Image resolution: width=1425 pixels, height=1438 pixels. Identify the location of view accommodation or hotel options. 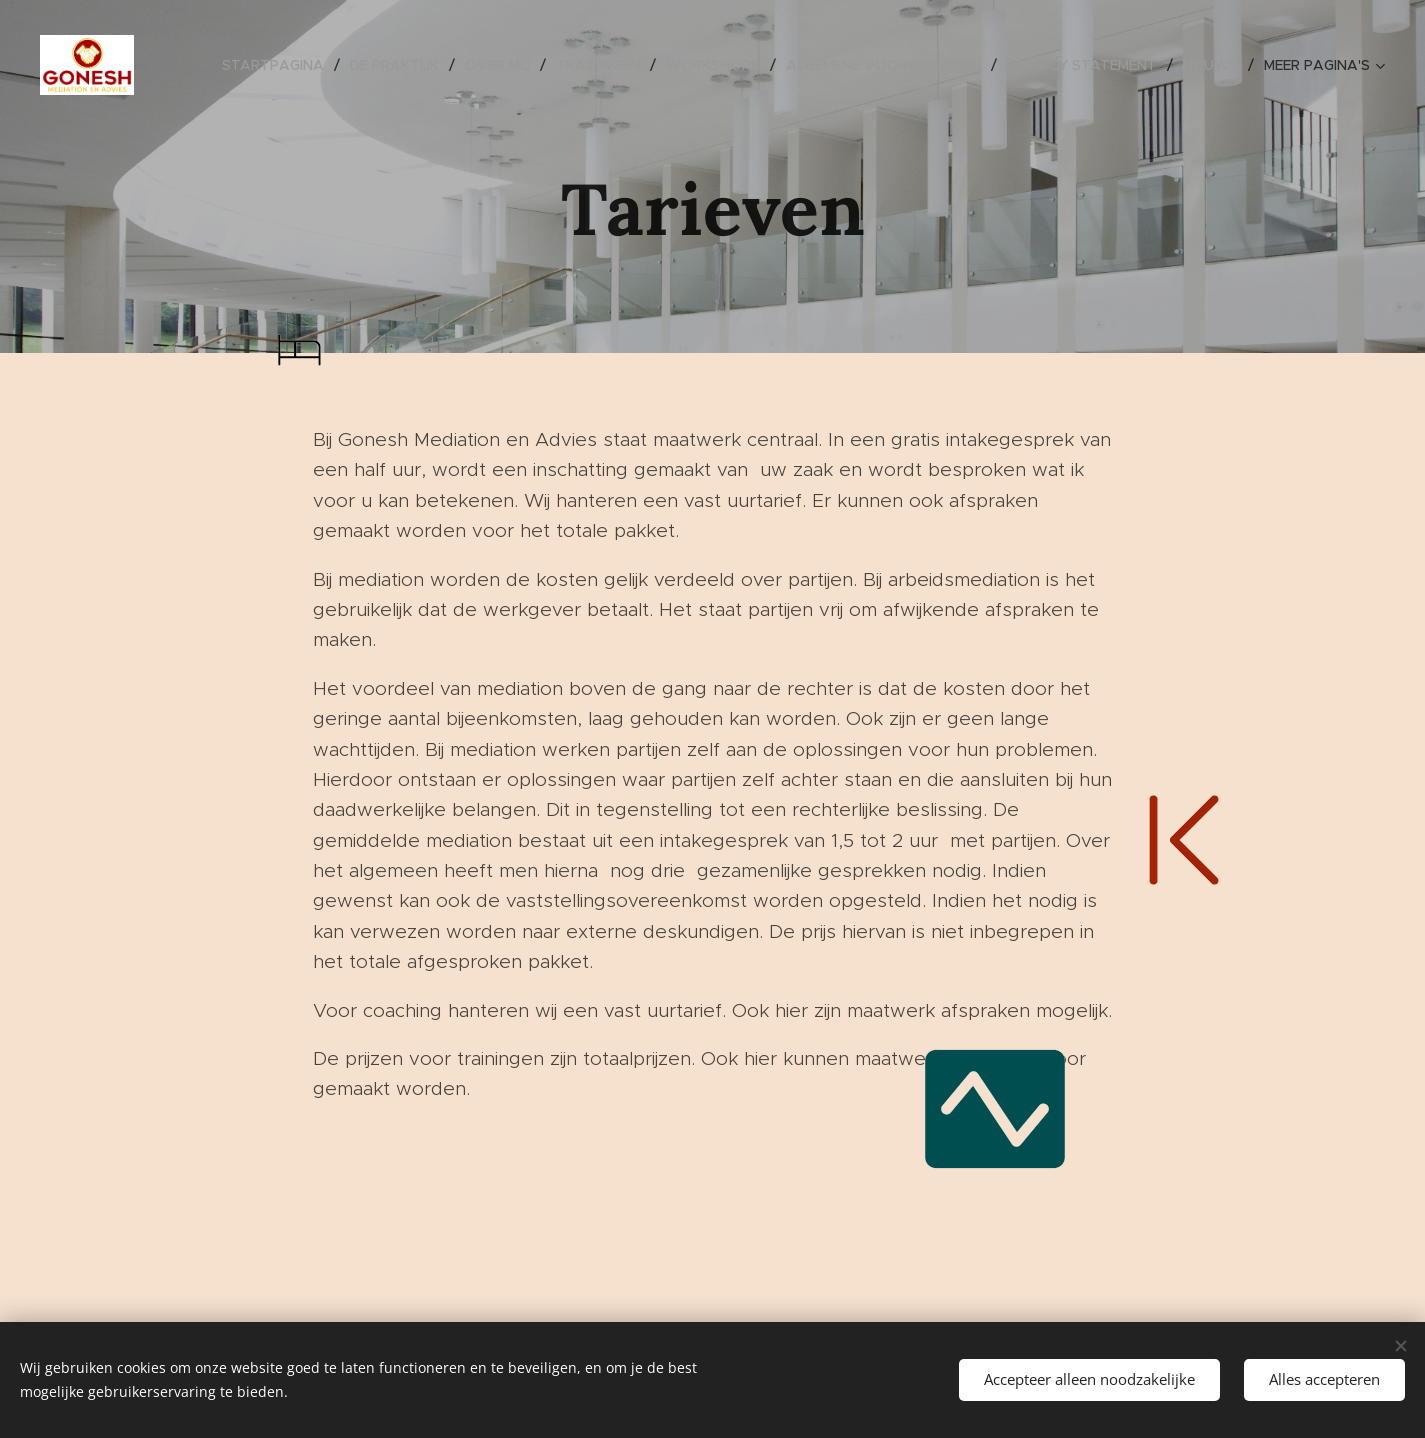
(298, 350).